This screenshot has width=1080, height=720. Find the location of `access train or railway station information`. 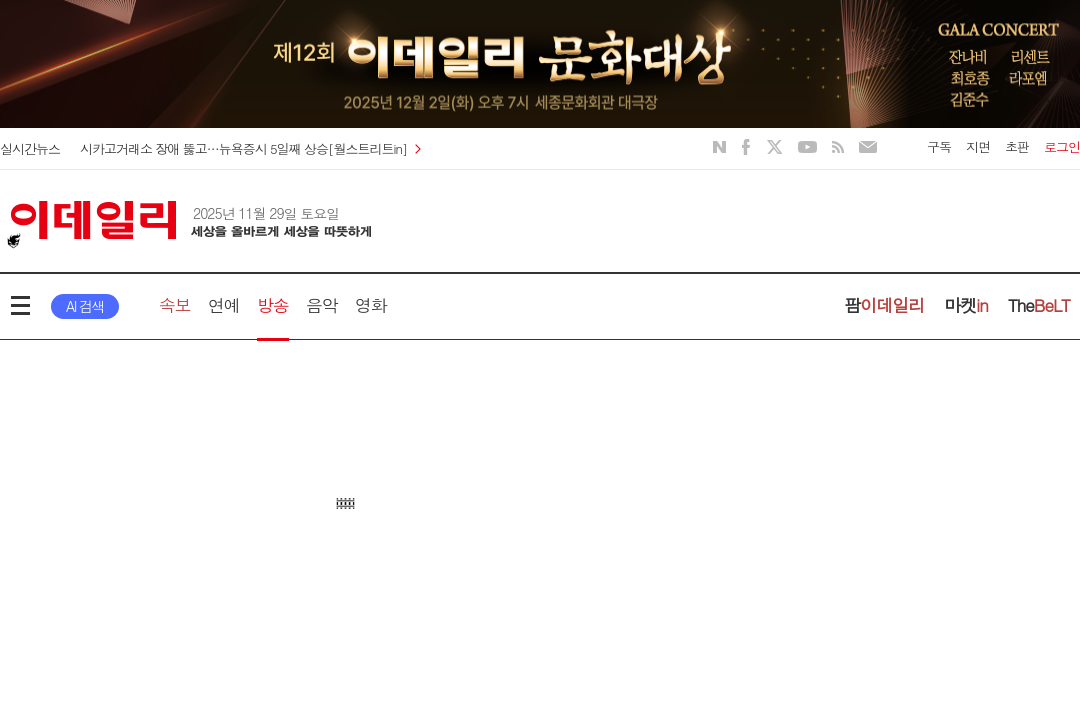

access train or railway station information is located at coordinates (345, 503).